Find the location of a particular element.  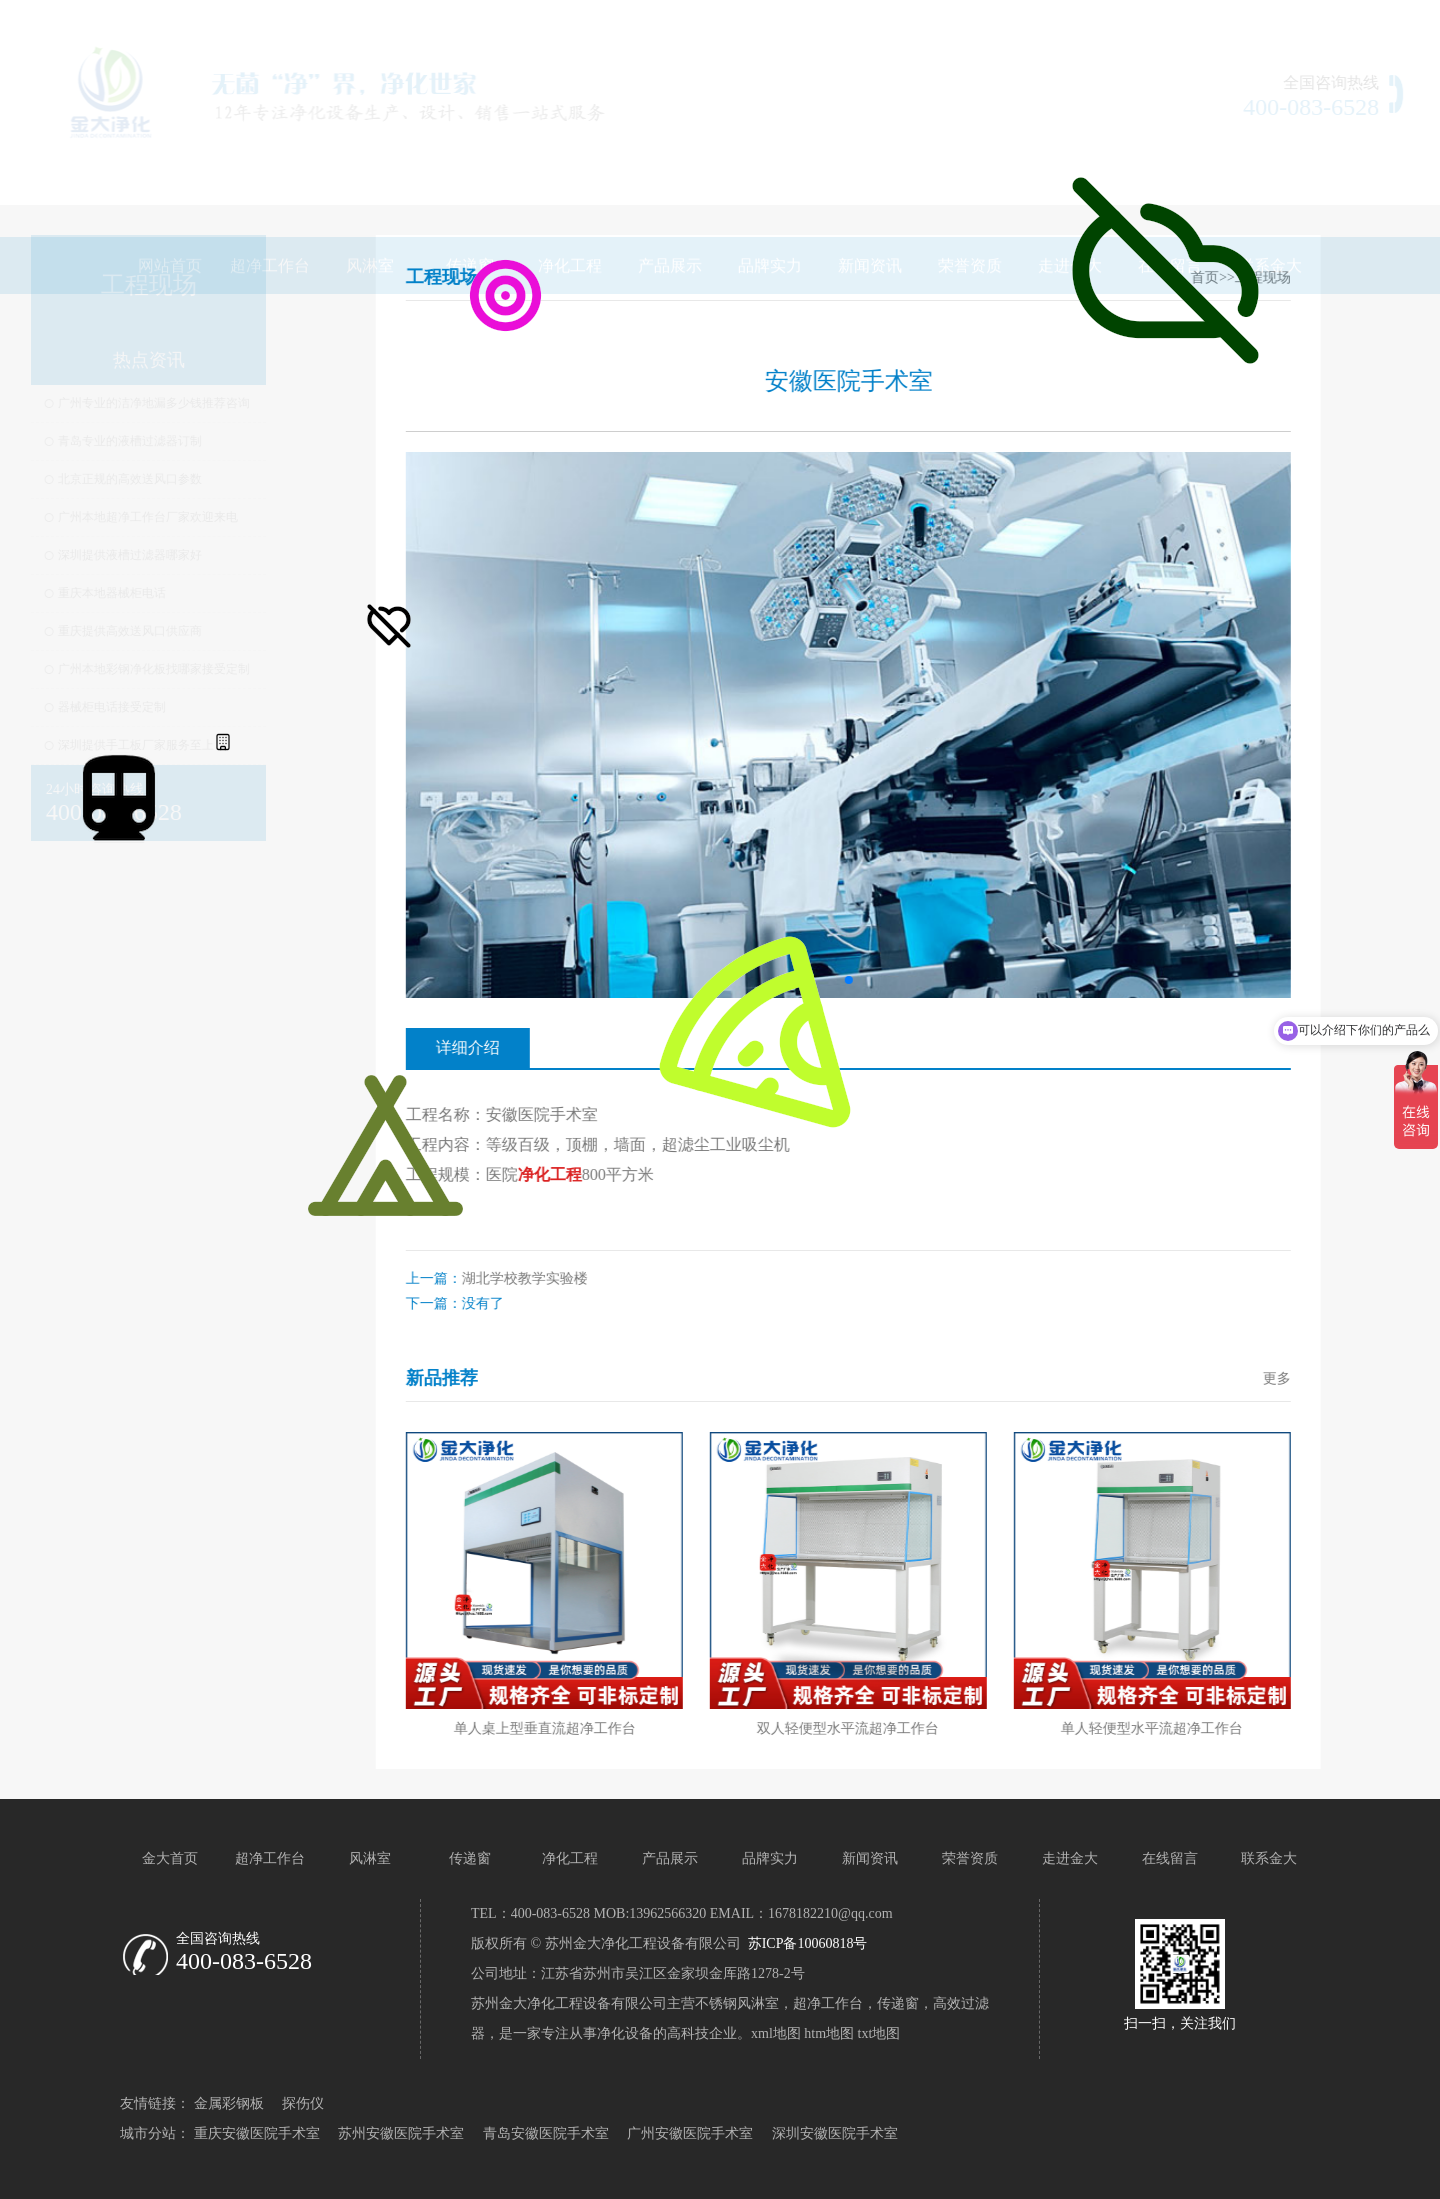

set a goal or target is located at coordinates (505, 295).